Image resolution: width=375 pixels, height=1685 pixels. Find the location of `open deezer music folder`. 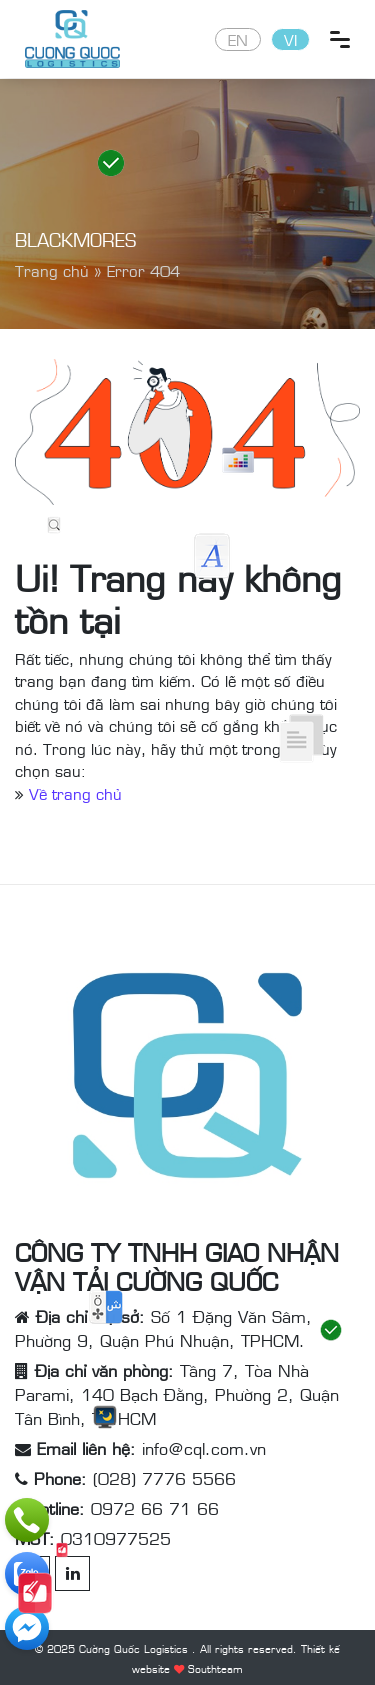

open deezer music folder is located at coordinates (238, 461).